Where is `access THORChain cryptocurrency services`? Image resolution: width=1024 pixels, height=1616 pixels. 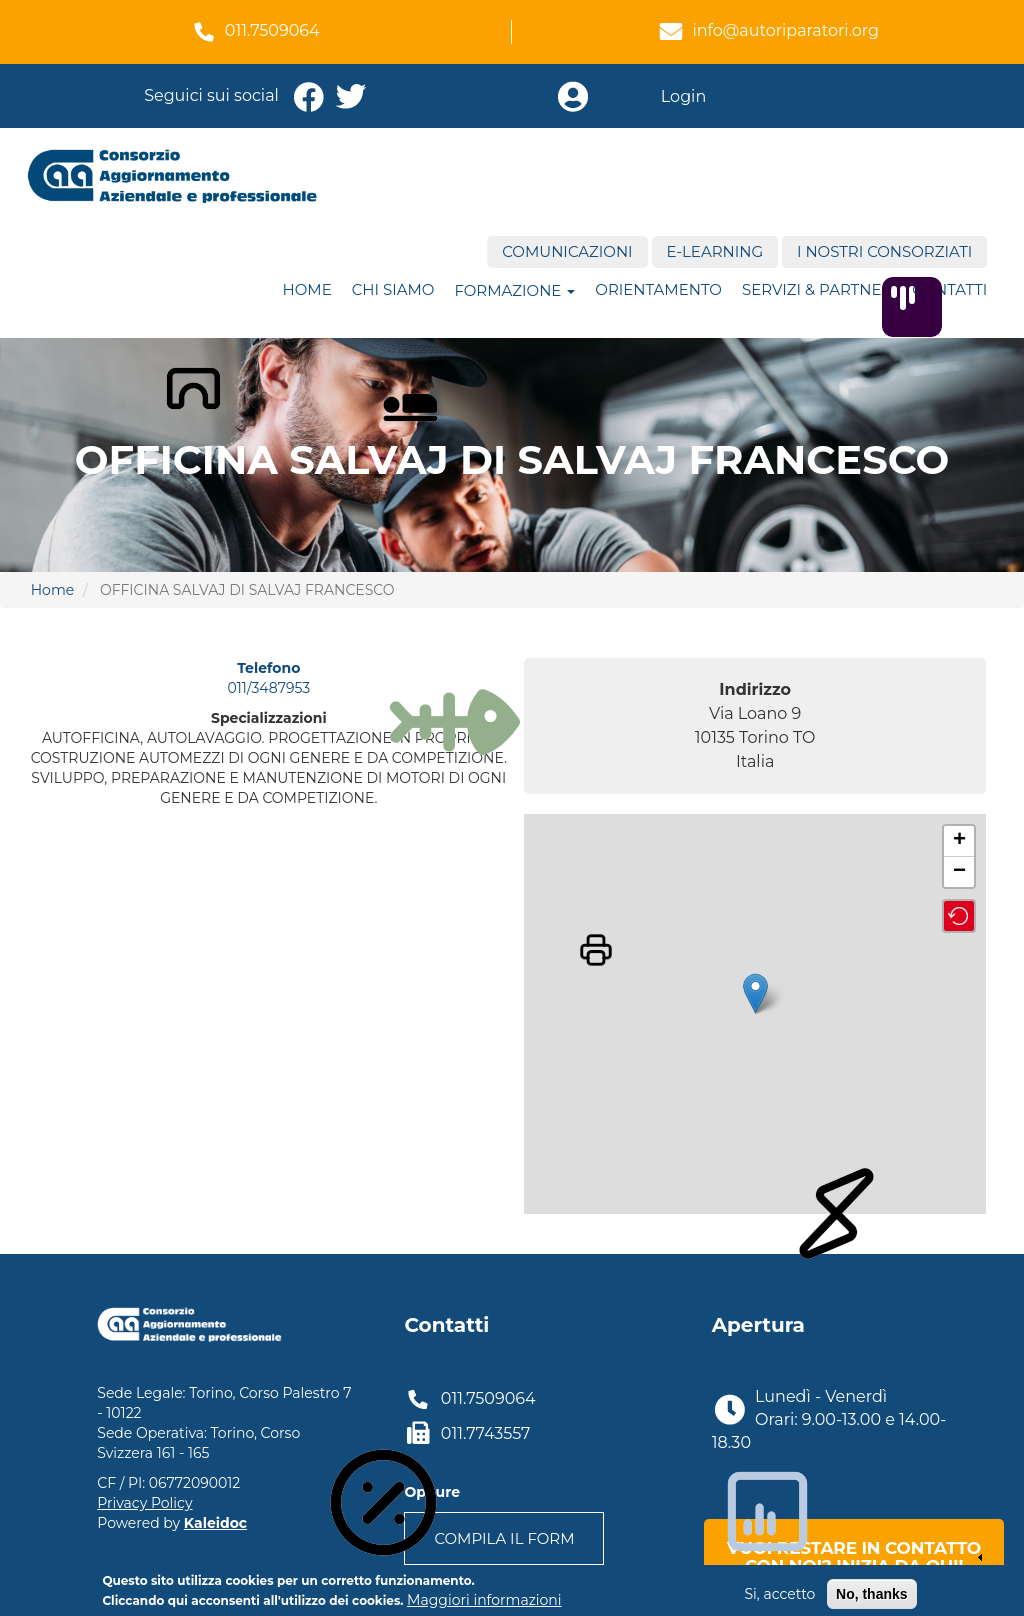
access THORChain cryptocurrency services is located at coordinates (836, 1213).